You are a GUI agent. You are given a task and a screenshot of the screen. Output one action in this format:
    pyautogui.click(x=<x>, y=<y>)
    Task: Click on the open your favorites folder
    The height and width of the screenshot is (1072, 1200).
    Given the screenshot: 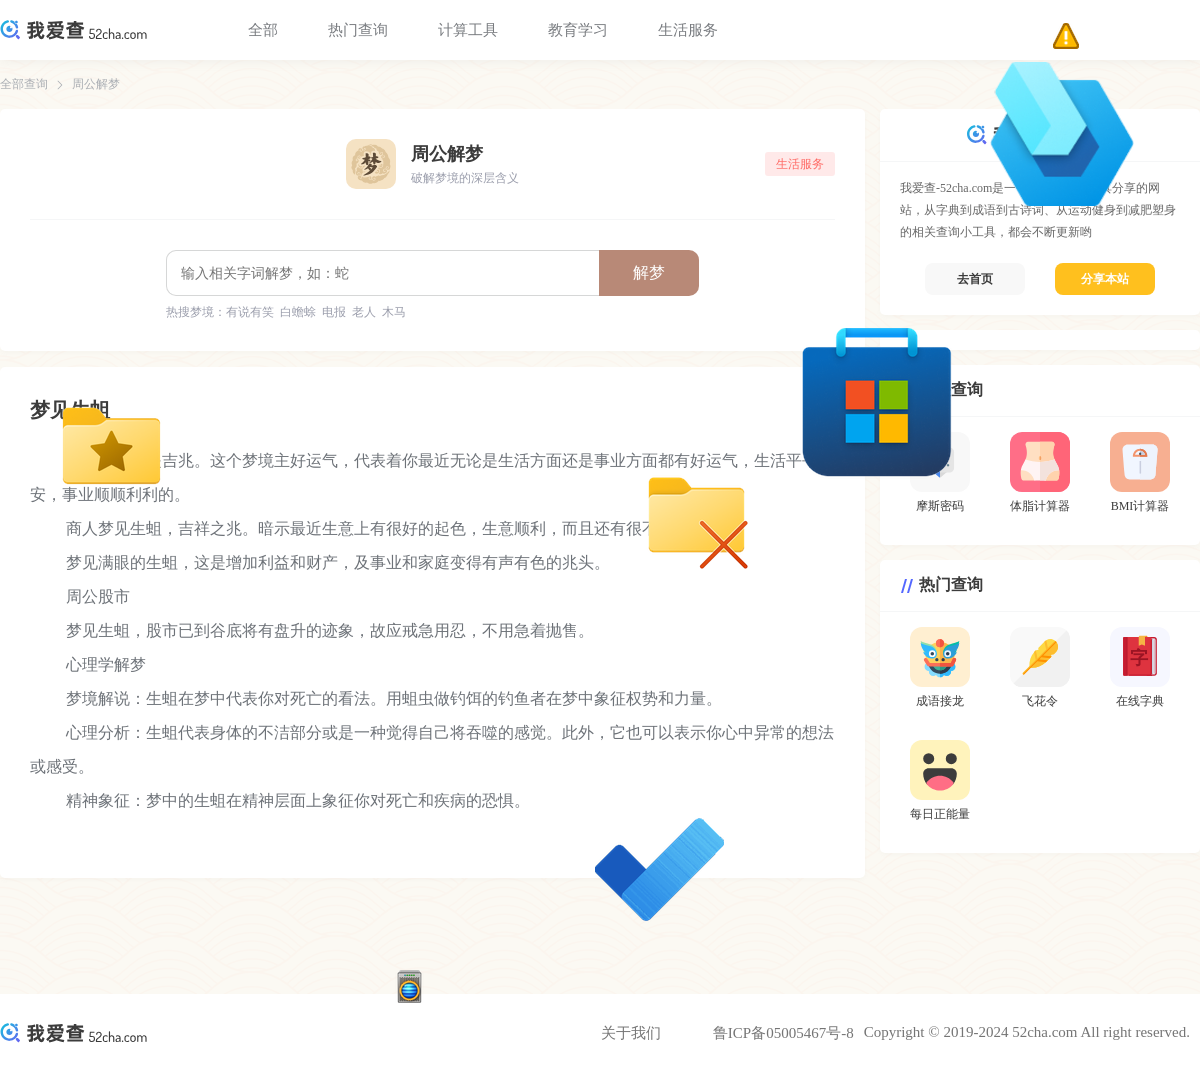 What is the action you would take?
    pyautogui.click(x=111, y=448)
    